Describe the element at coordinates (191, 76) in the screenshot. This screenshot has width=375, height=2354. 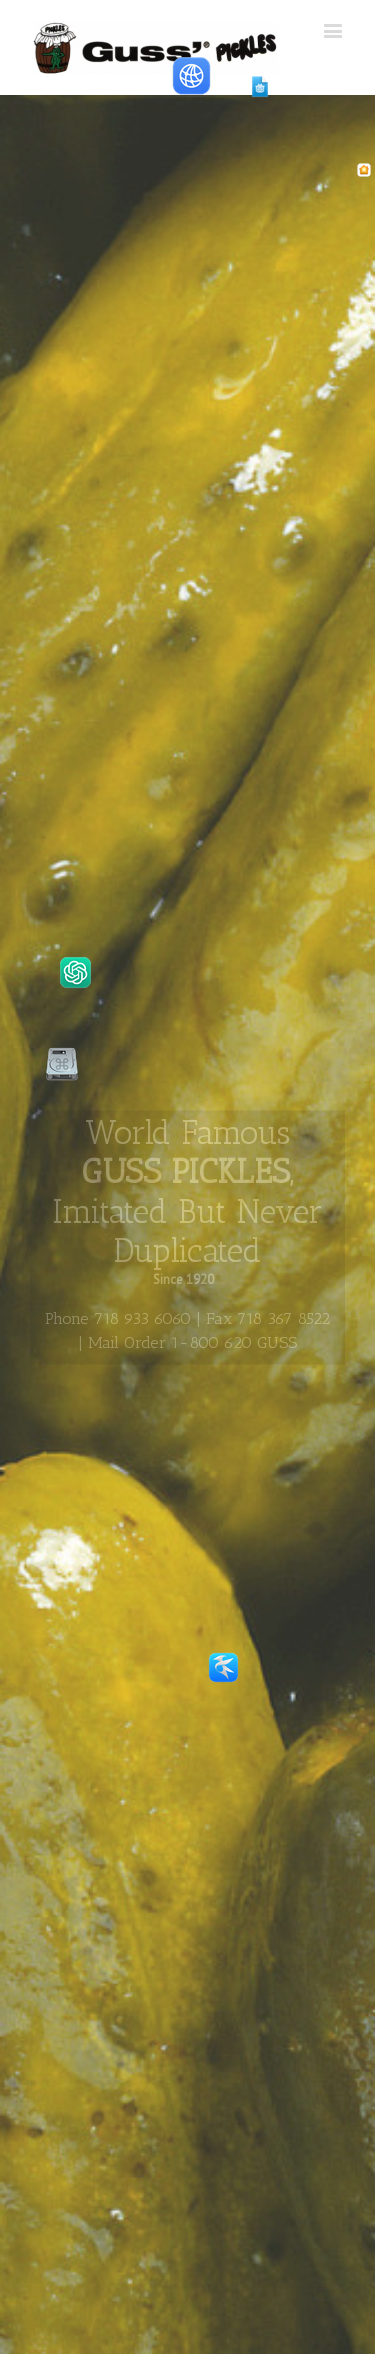
I see `manage web apps and browser-based applications` at that location.